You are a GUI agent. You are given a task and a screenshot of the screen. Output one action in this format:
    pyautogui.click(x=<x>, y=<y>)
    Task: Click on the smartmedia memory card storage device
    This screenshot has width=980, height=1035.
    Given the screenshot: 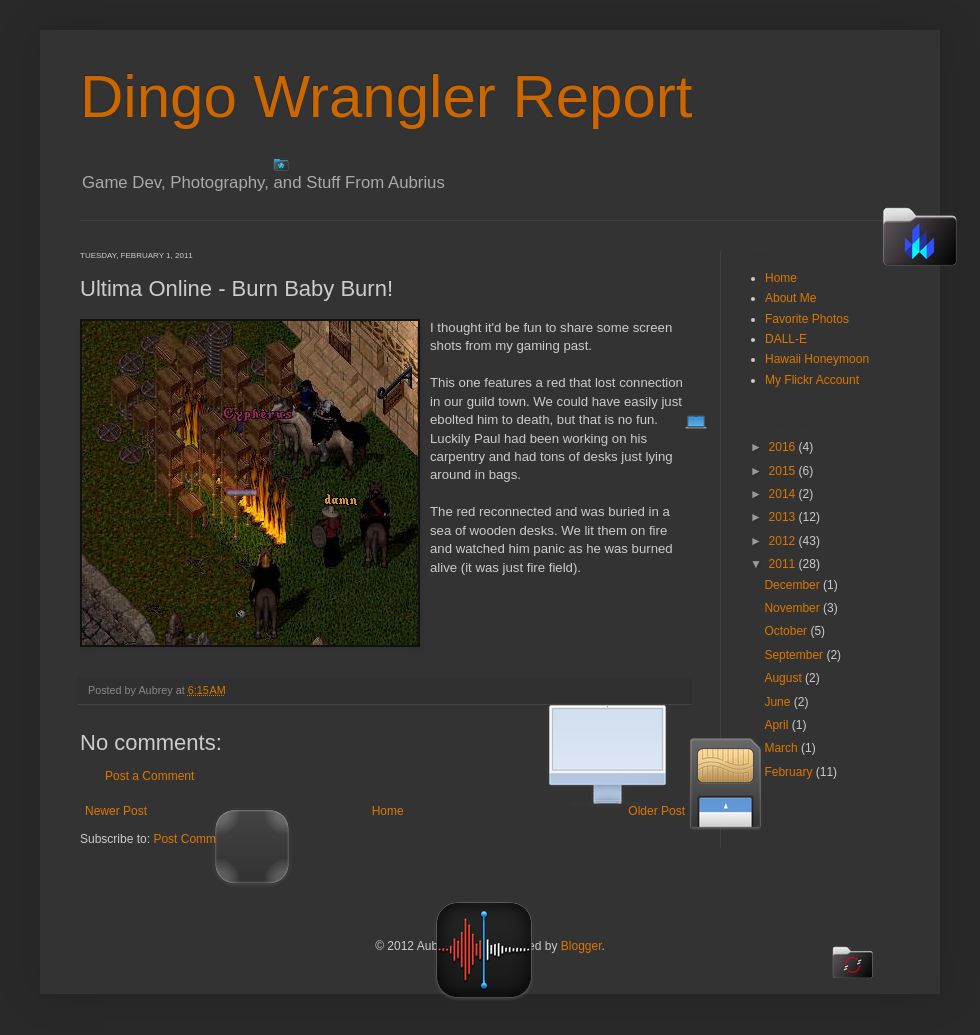 What is the action you would take?
    pyautogui.click(x=725, y=784)
    